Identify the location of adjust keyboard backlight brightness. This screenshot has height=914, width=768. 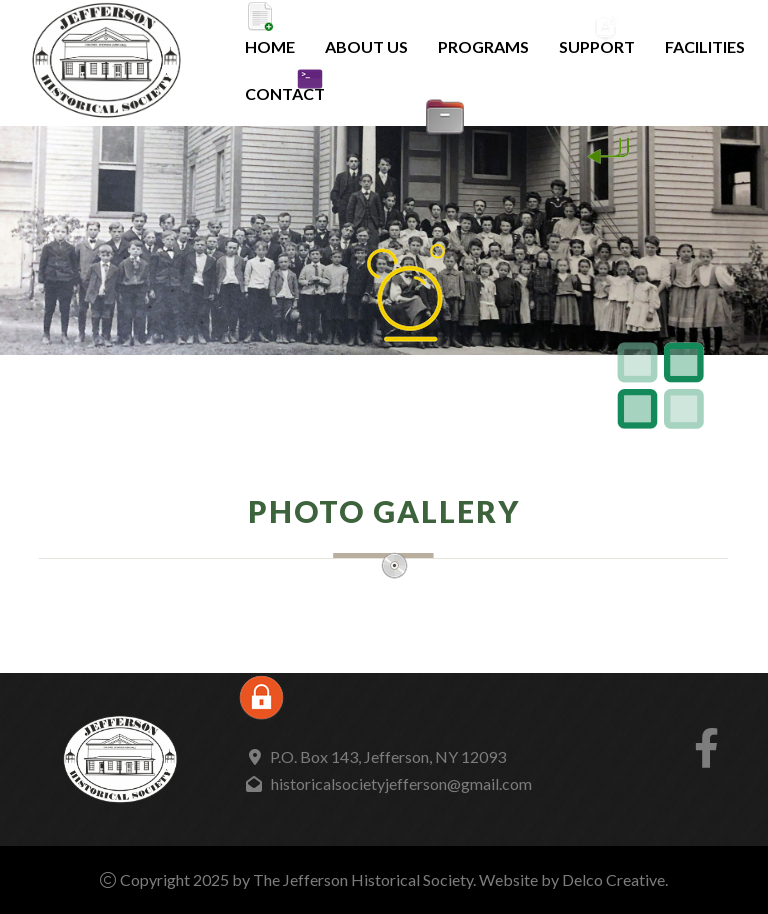
(606, 28).